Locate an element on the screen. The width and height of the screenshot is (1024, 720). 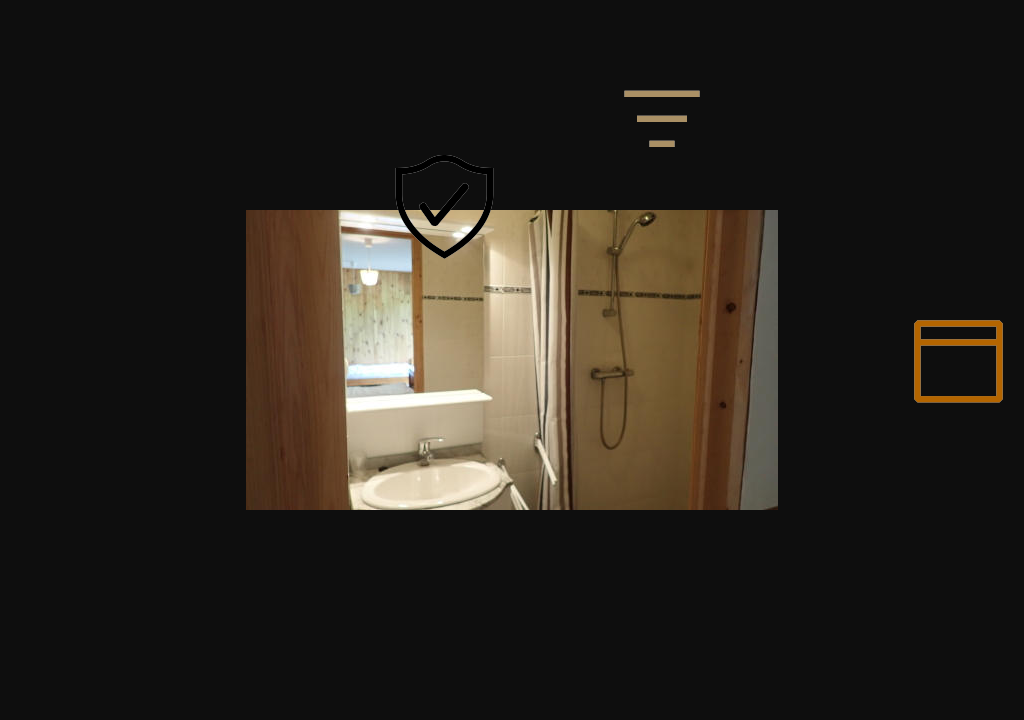
indicates a trusted or verified workspace is located at coordinates (444, 207).